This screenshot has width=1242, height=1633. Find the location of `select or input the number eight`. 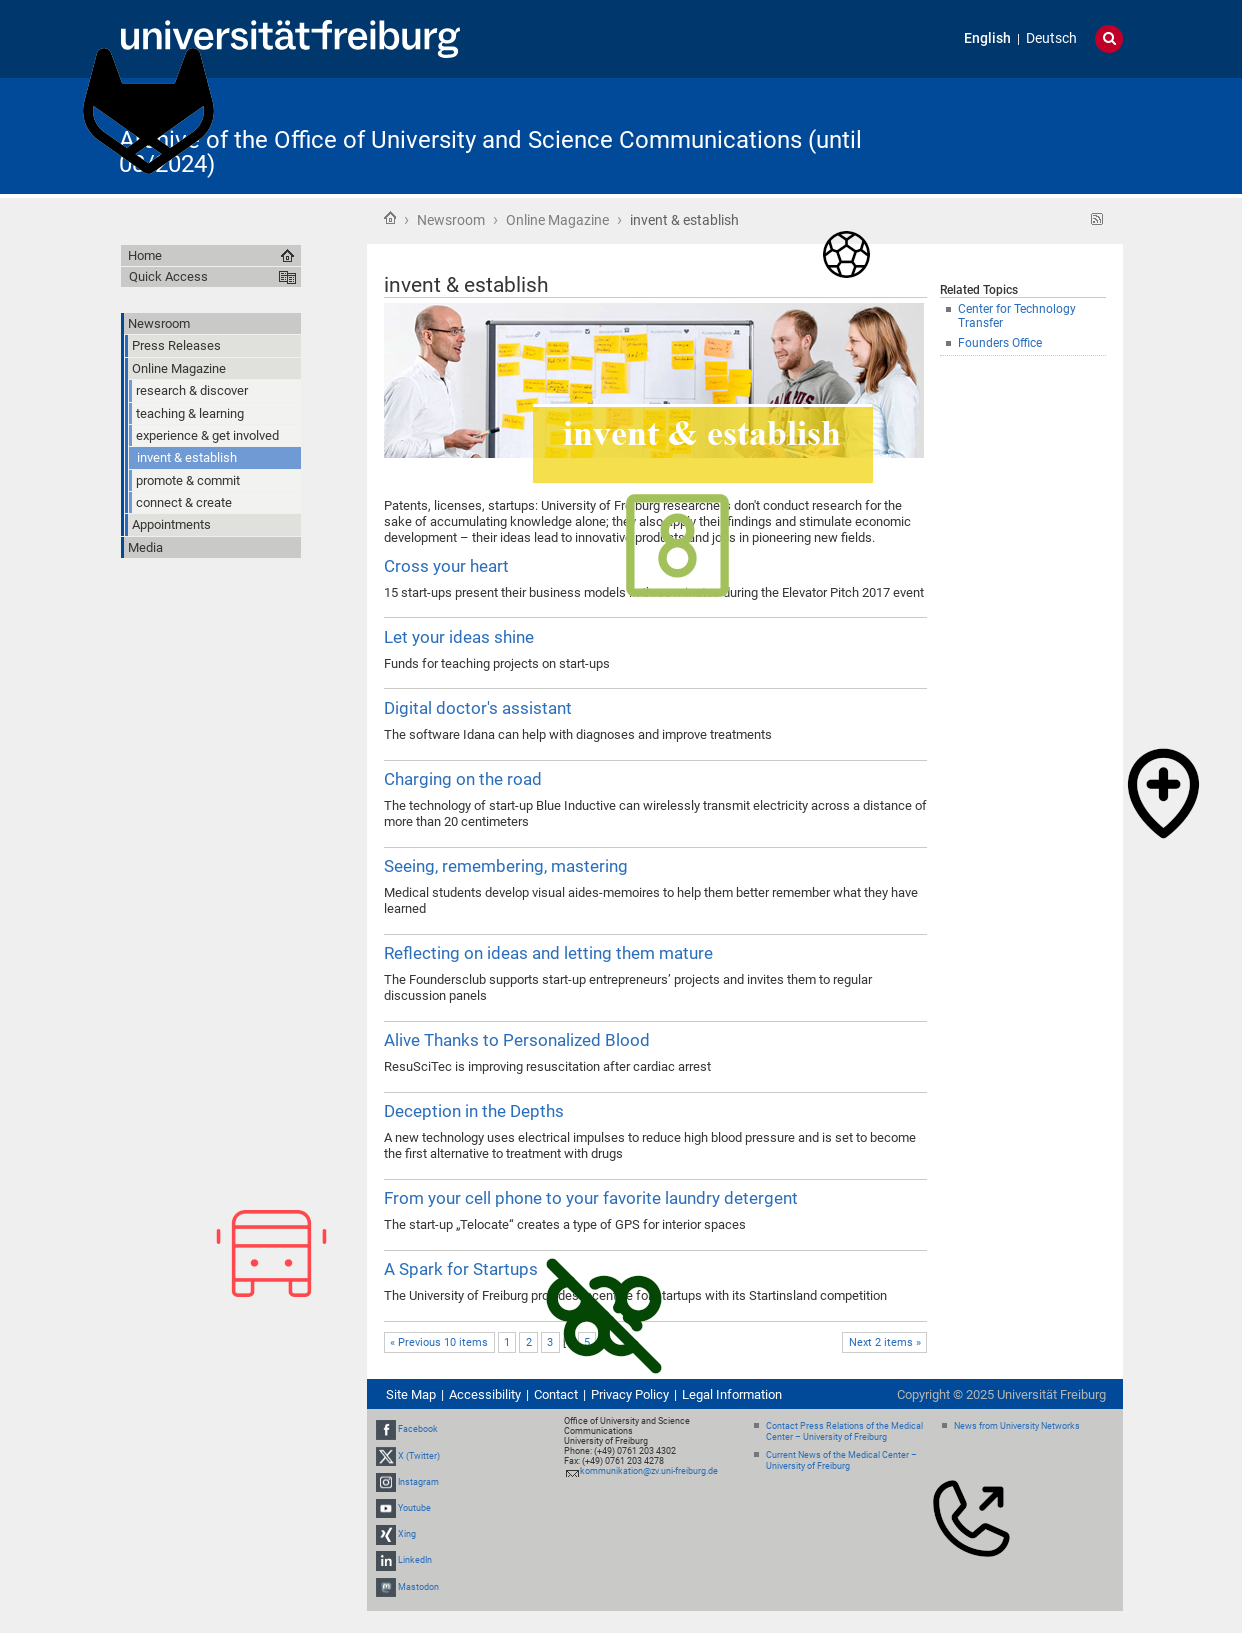

select or input the number eight is located at coordinates (677, 545).